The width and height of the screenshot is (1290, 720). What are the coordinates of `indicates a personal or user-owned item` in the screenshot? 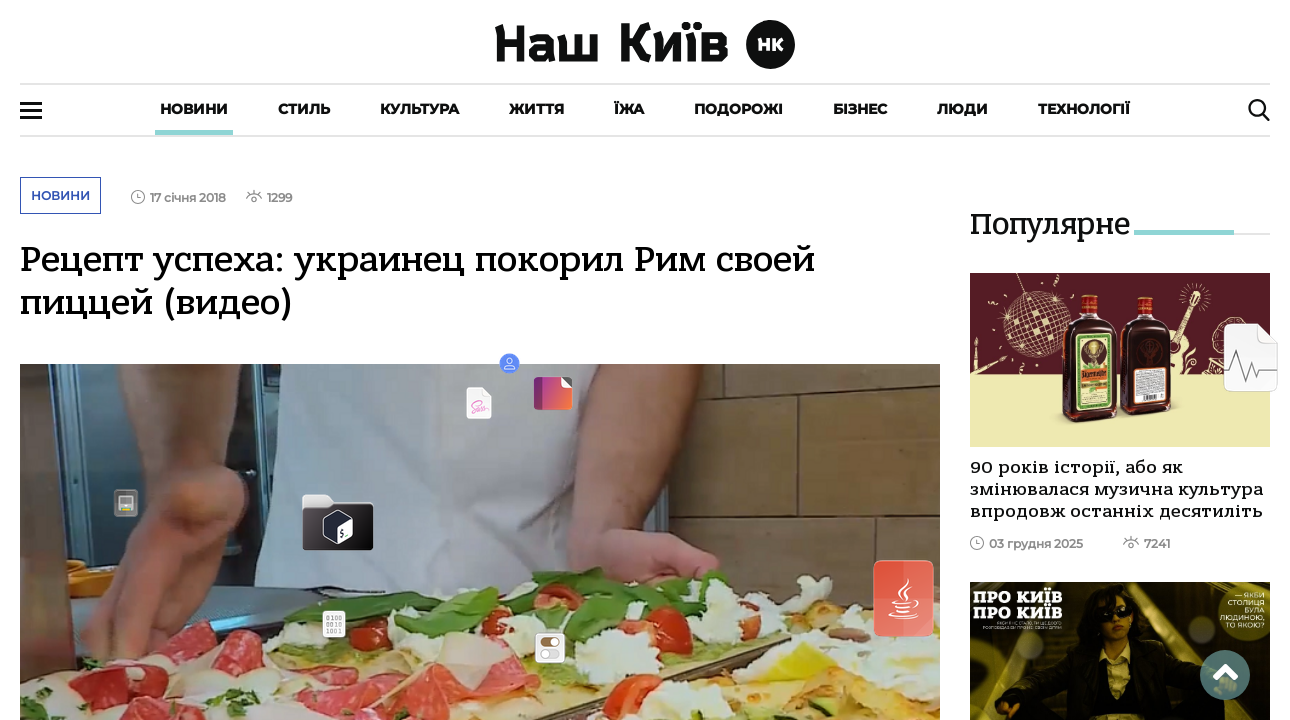 It's located at (509, 363).